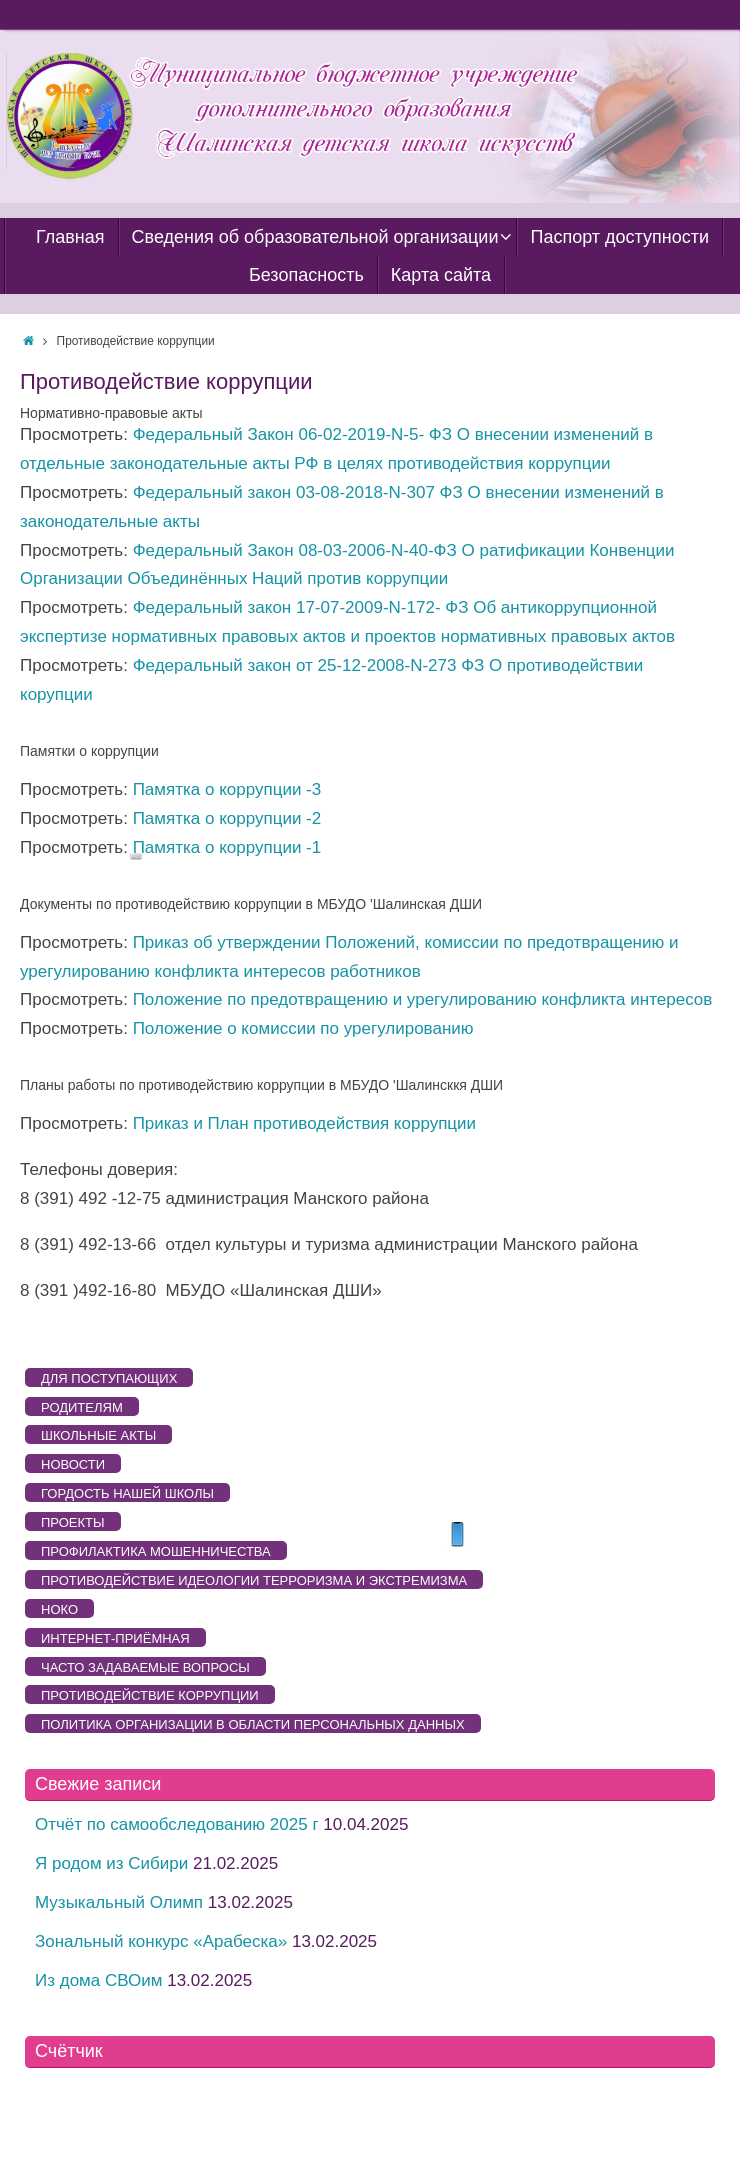 The width and height of the screenshot is (740, 2183). Describe the element at coordinates (136, 856) in the screenshot. I see `mac studio desktop computer` at that location.